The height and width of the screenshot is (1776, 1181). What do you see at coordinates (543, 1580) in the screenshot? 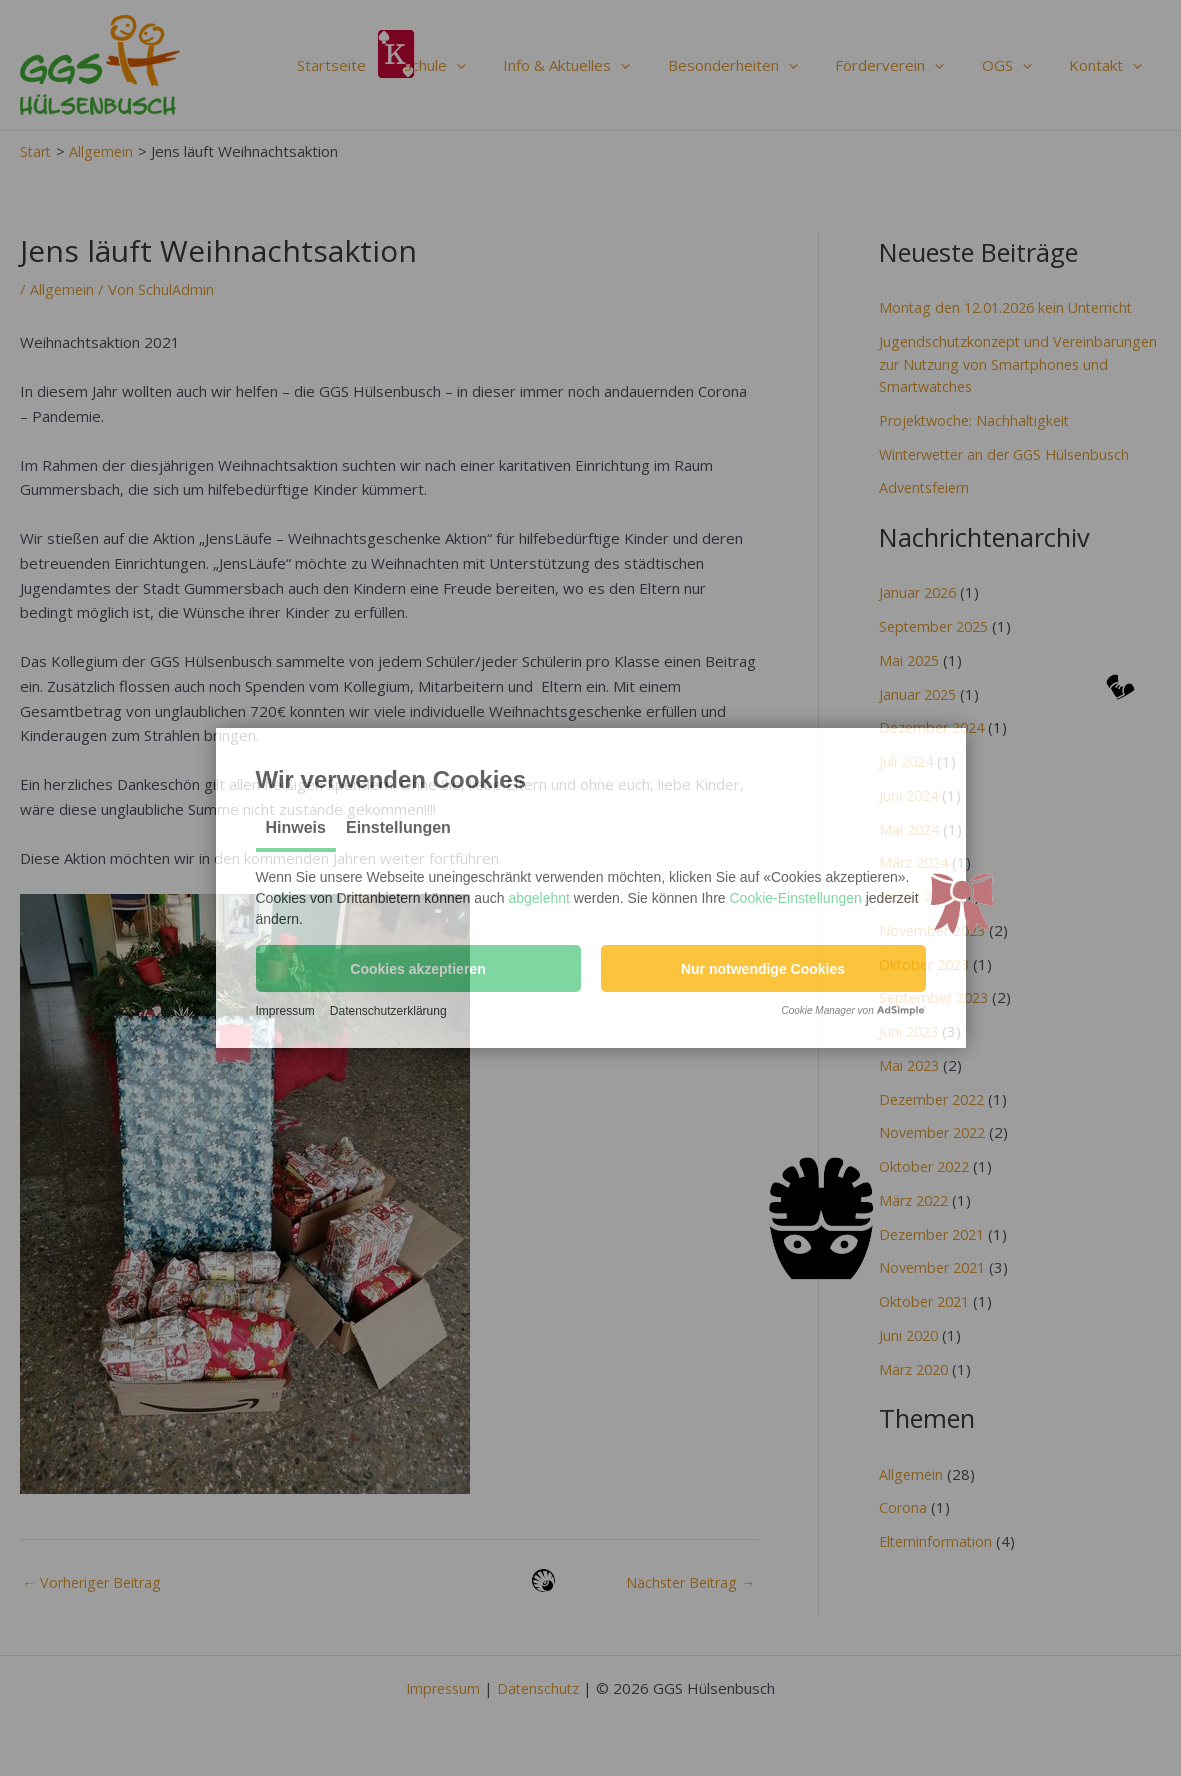
I see `view surveillance or monitoring status` at bounding box center [543, 1580].